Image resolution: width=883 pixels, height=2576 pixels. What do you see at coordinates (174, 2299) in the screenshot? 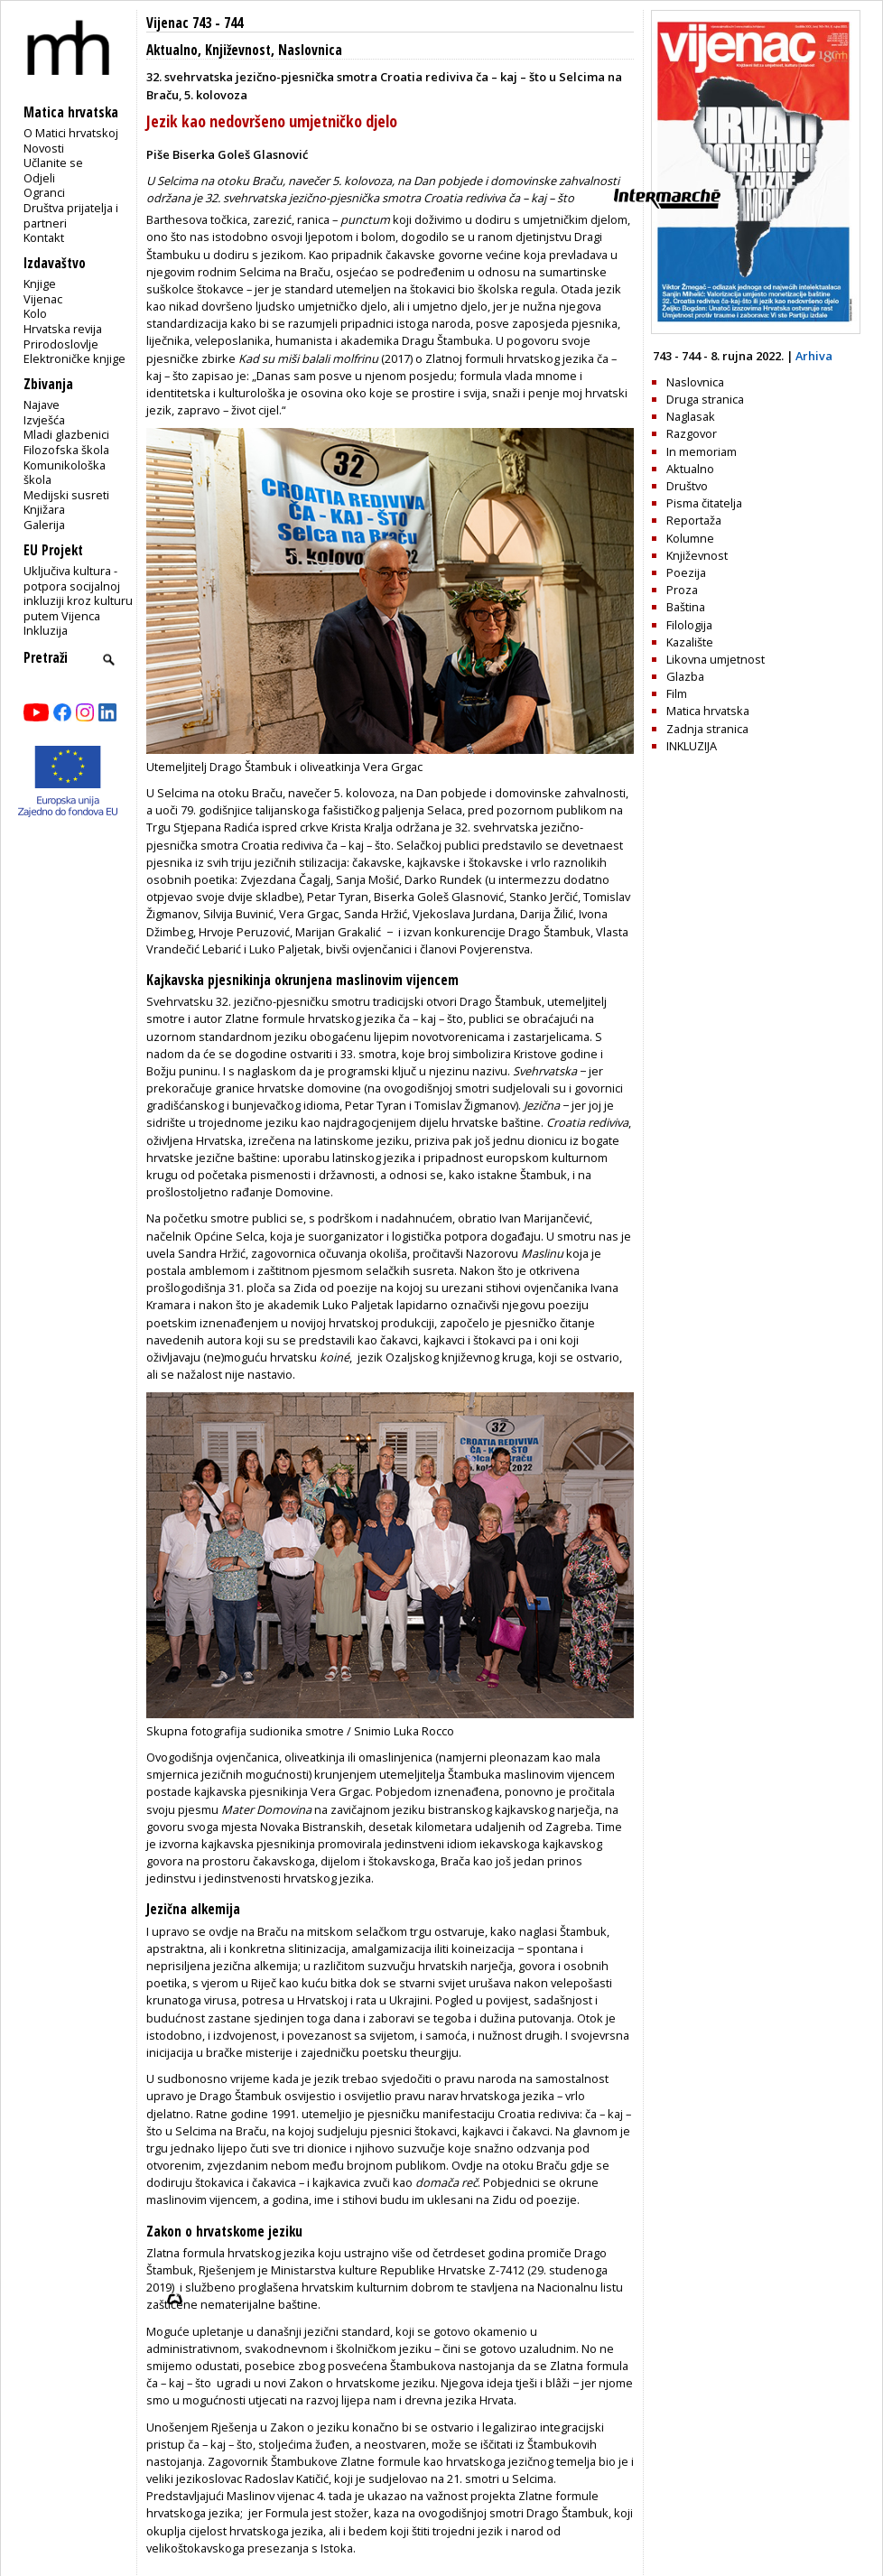
I see `visit wiki.gg website` at bounding box center [174, 2299].